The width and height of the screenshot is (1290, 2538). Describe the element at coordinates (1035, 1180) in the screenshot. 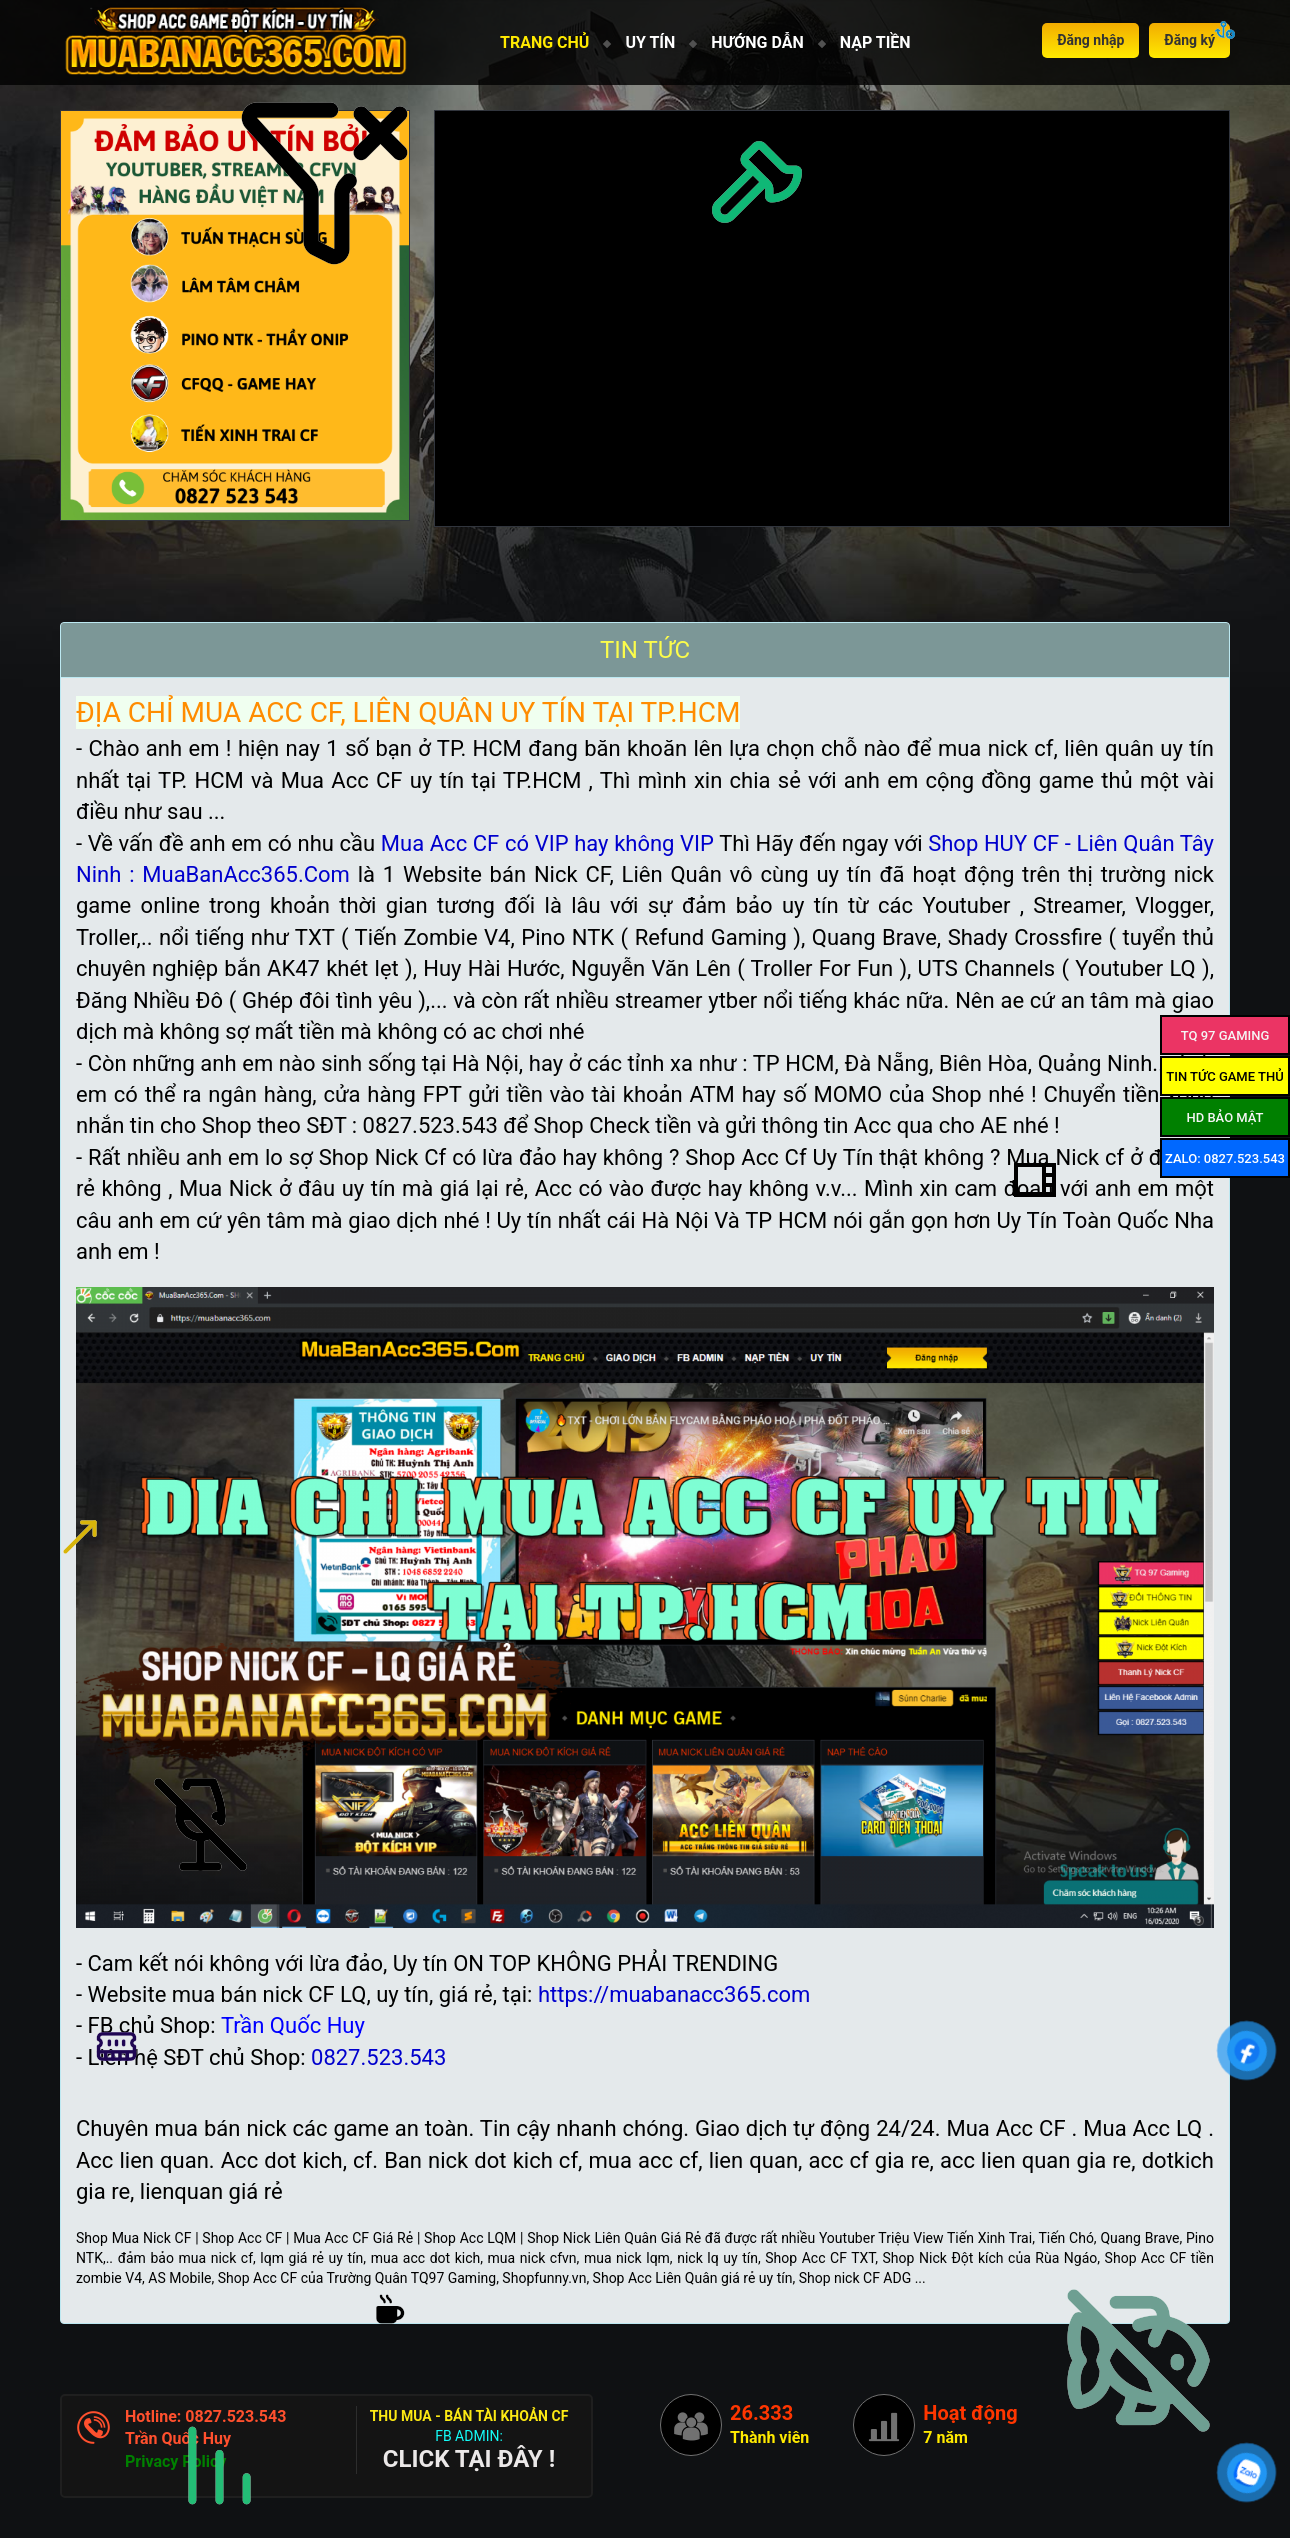

I see `toggle sidebar panel visibility` at that location.